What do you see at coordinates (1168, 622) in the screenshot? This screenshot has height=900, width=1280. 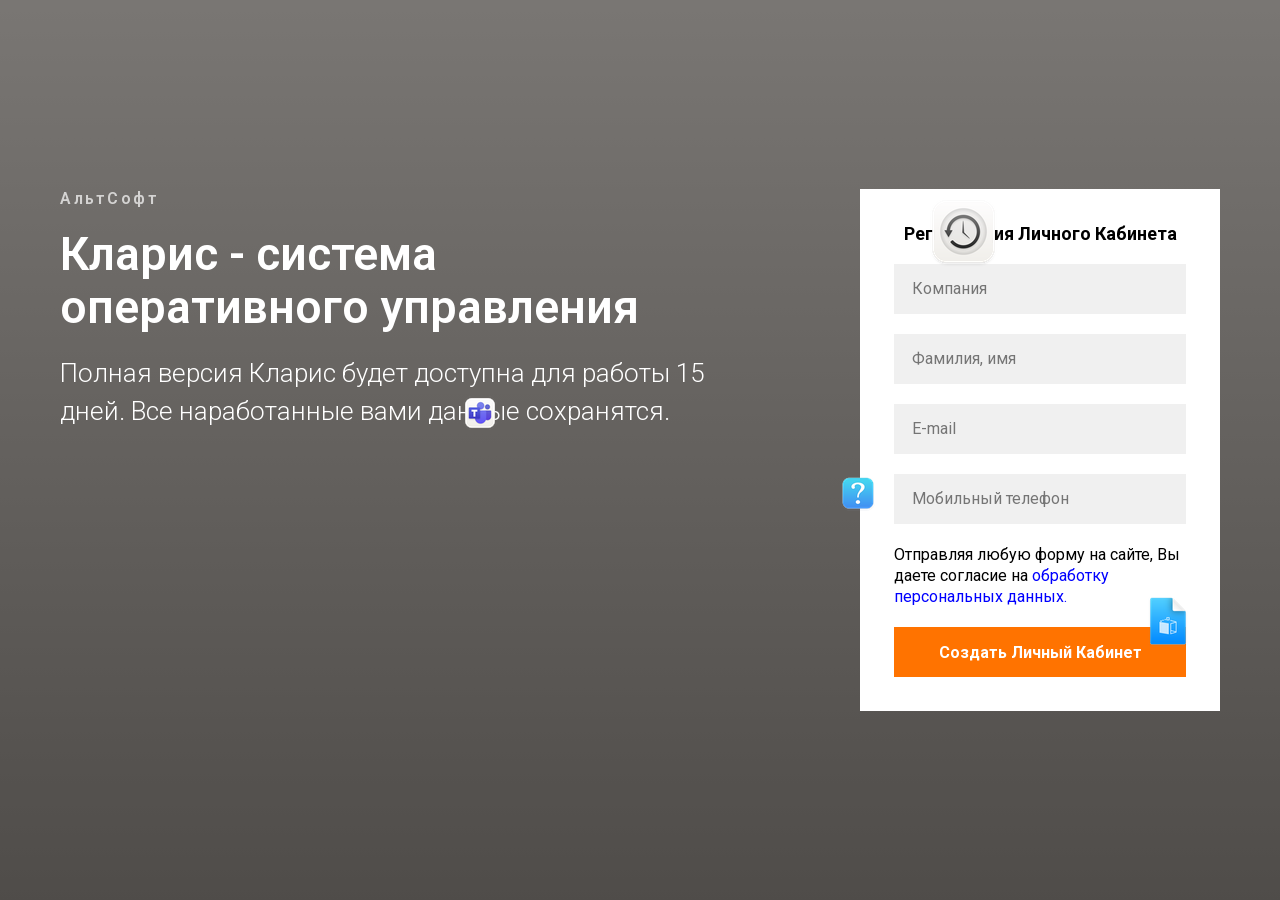 I see `a DGN file (MicroStation CAD drawing)` at bounding box center [1168, 622].